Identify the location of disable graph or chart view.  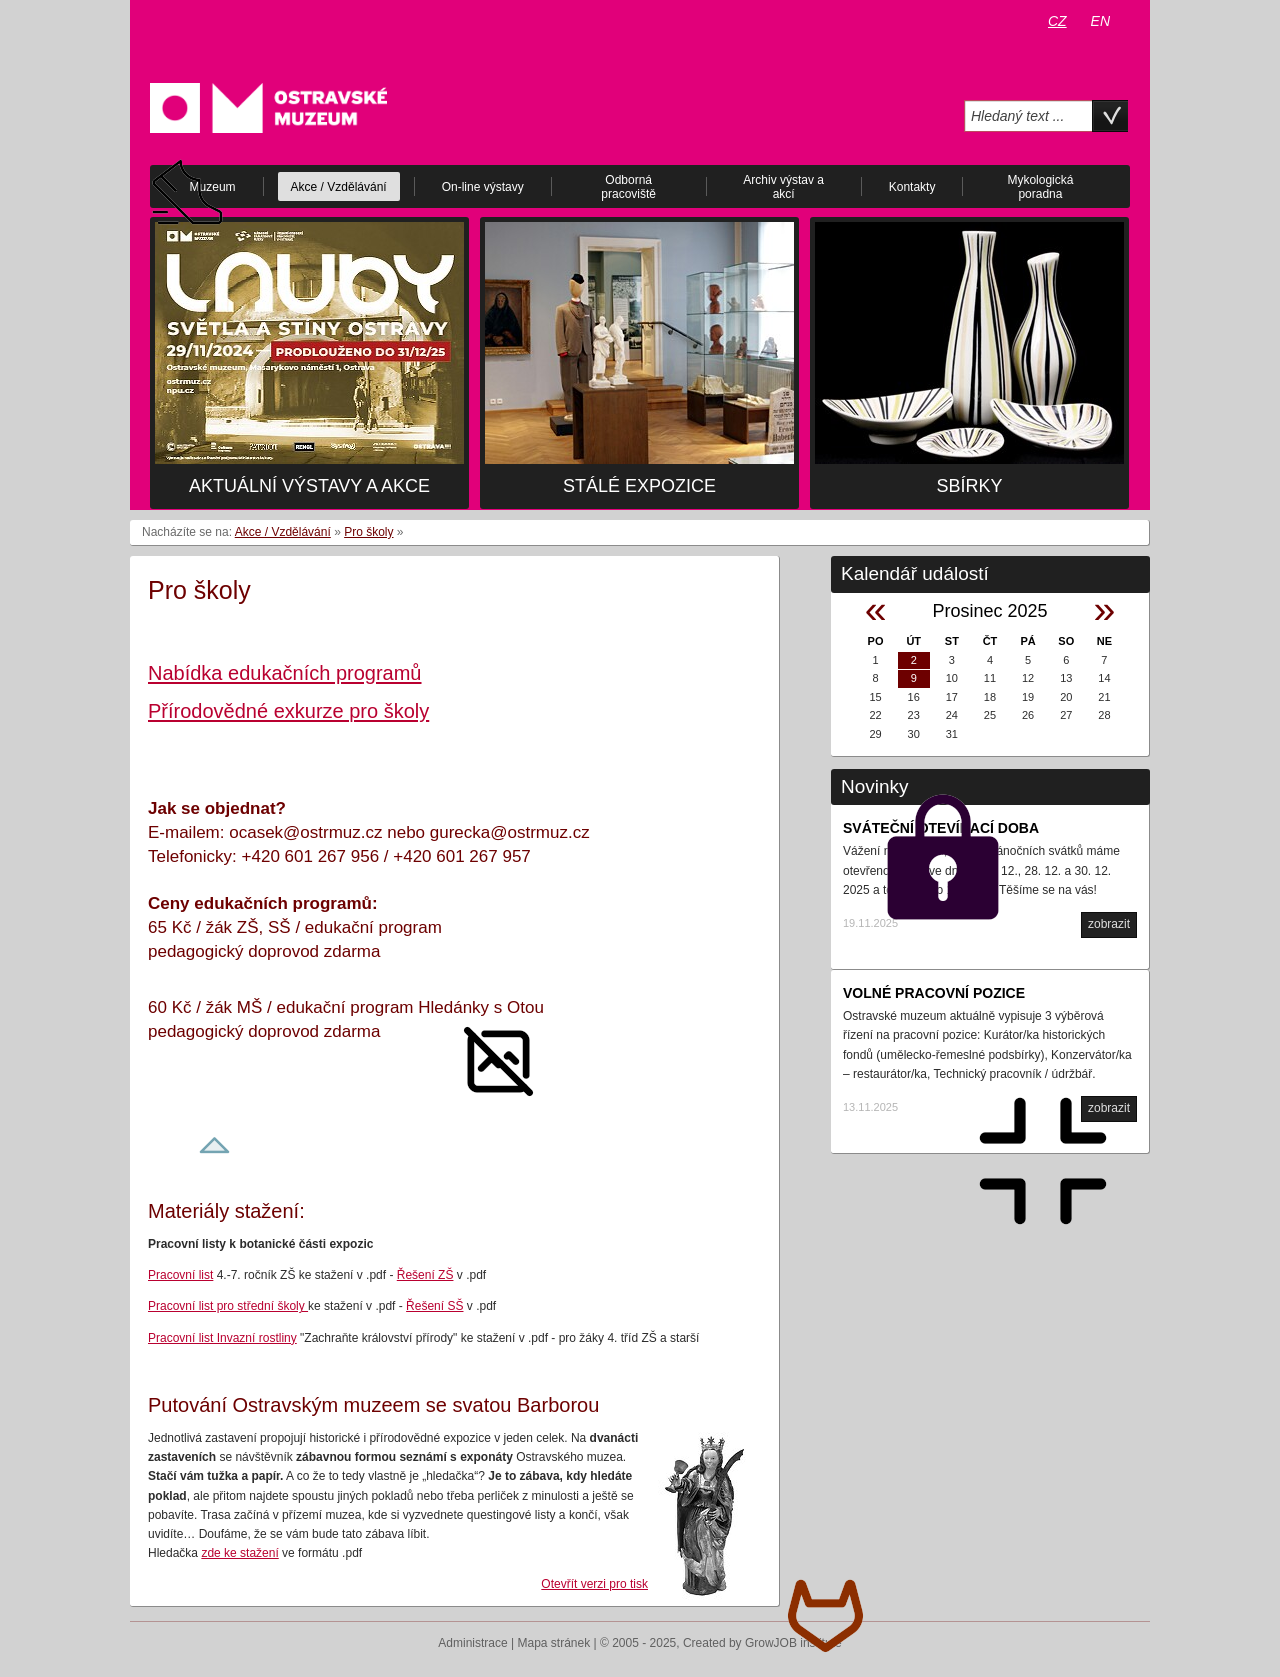
(498, 1061).